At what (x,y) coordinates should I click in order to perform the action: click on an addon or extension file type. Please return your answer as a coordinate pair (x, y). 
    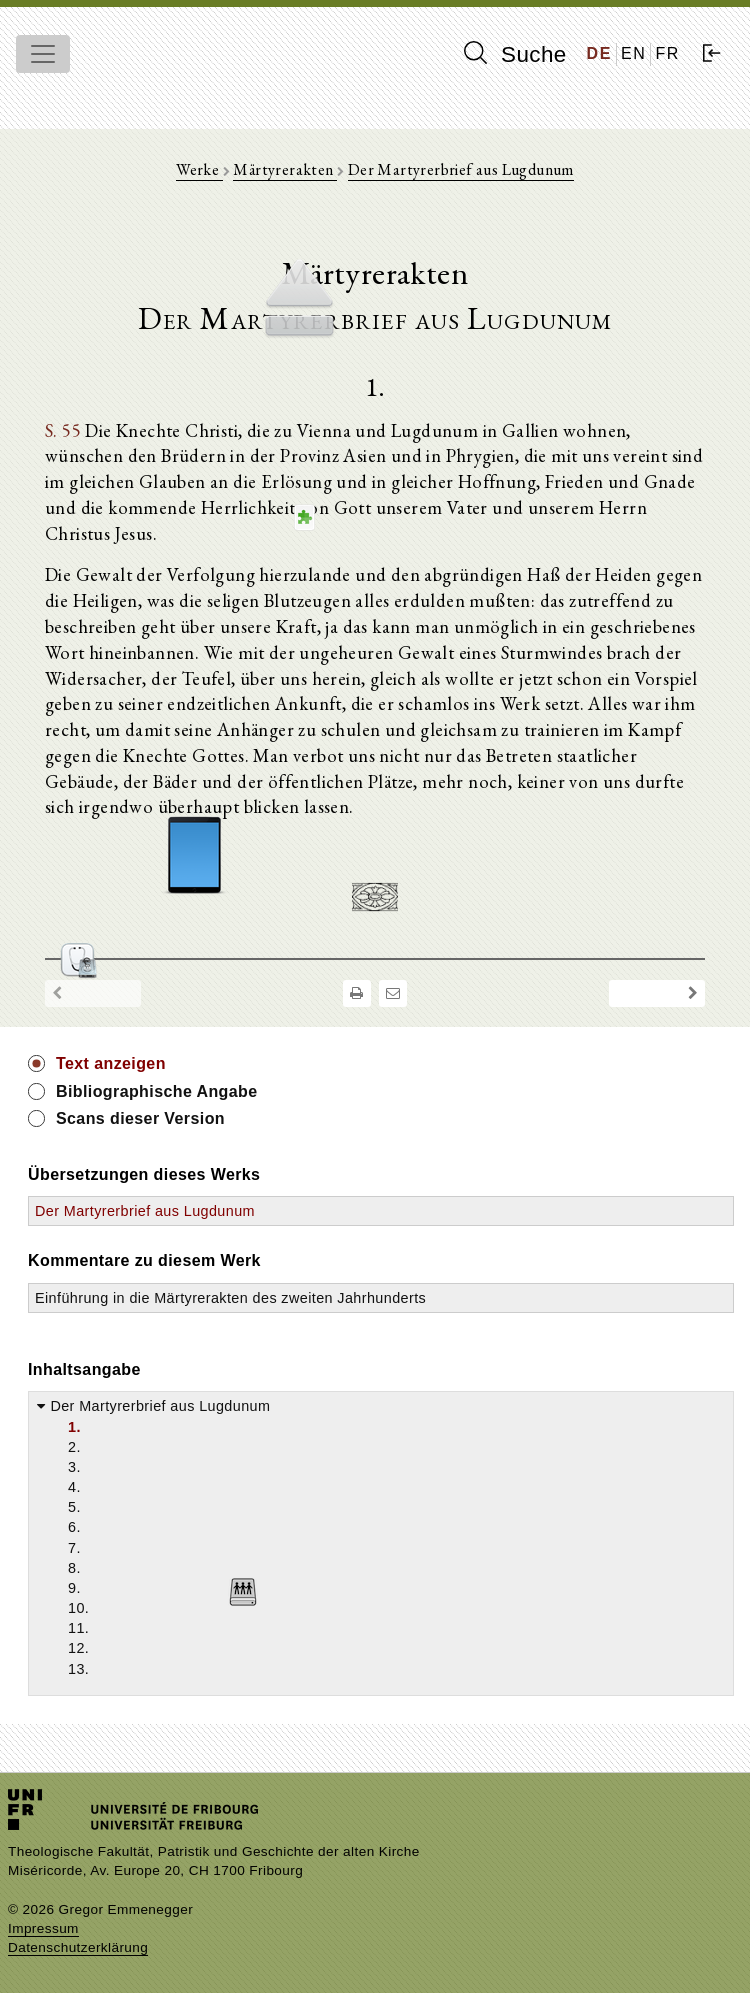
    Looking at the image, I should click on (304, 517).